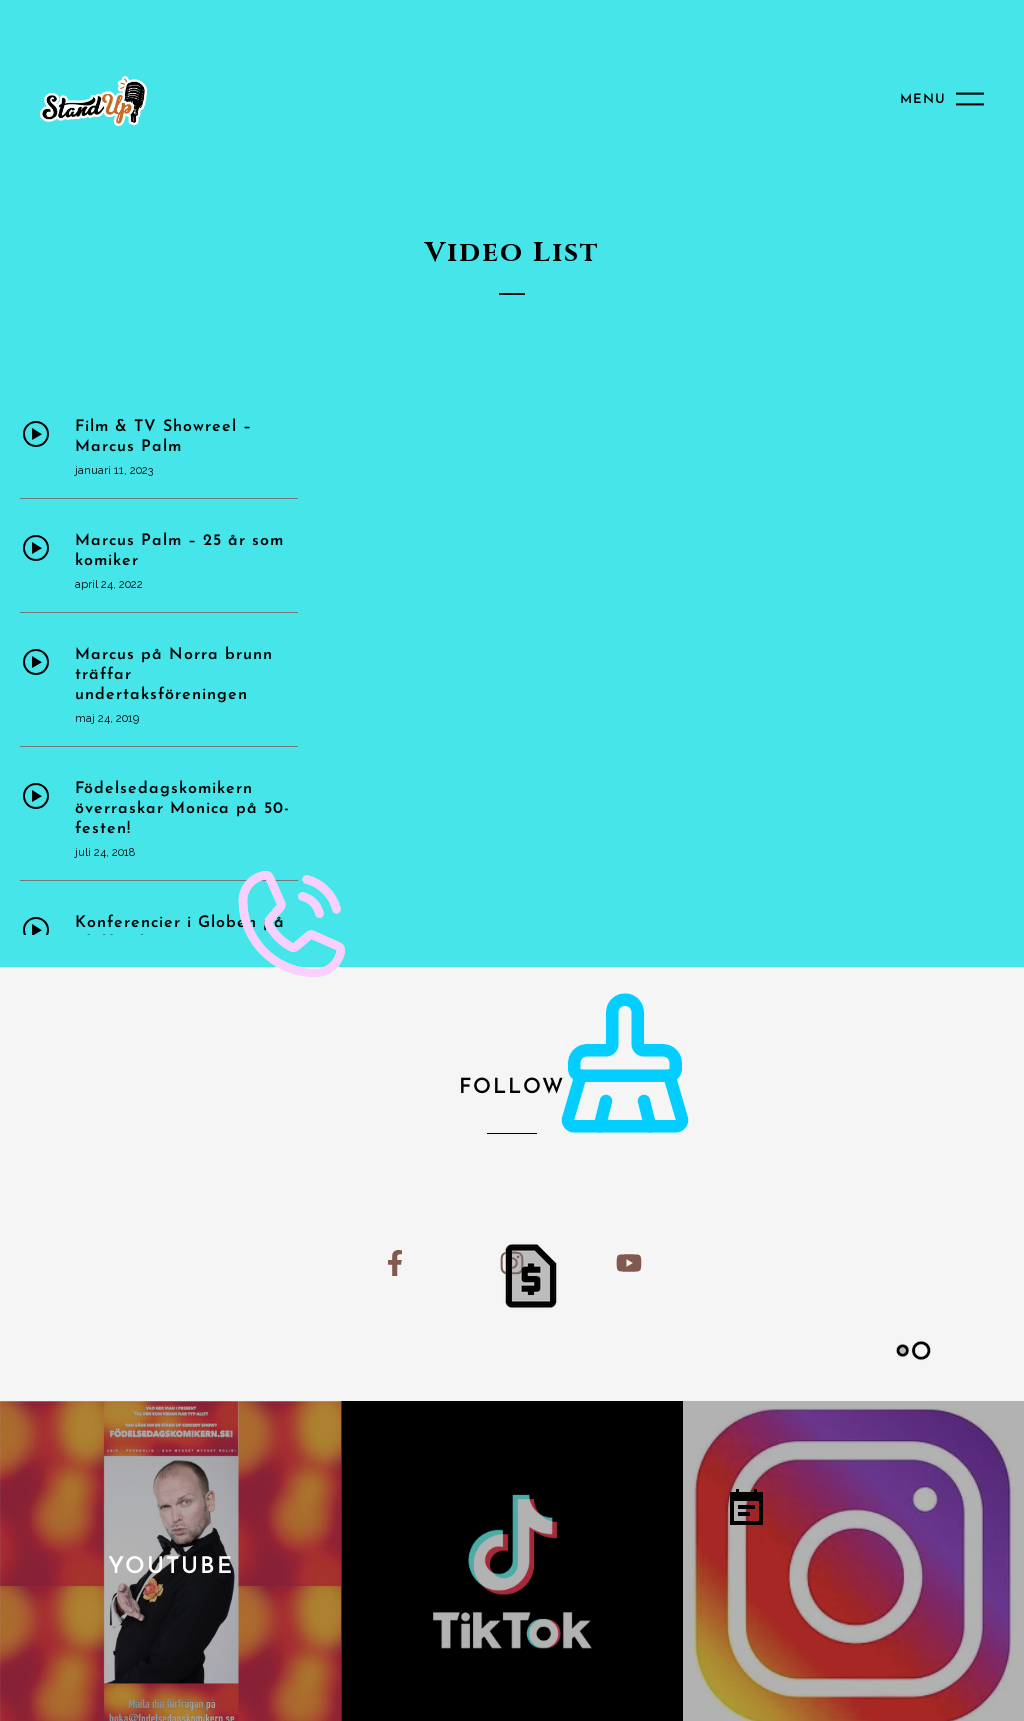 The width and height of the screenshot is (1024, 1721). What do you see at coordinates (625, 1063) in the screenshot?
I see `clear cache or temporary files` at bounding box center [625, 1063].